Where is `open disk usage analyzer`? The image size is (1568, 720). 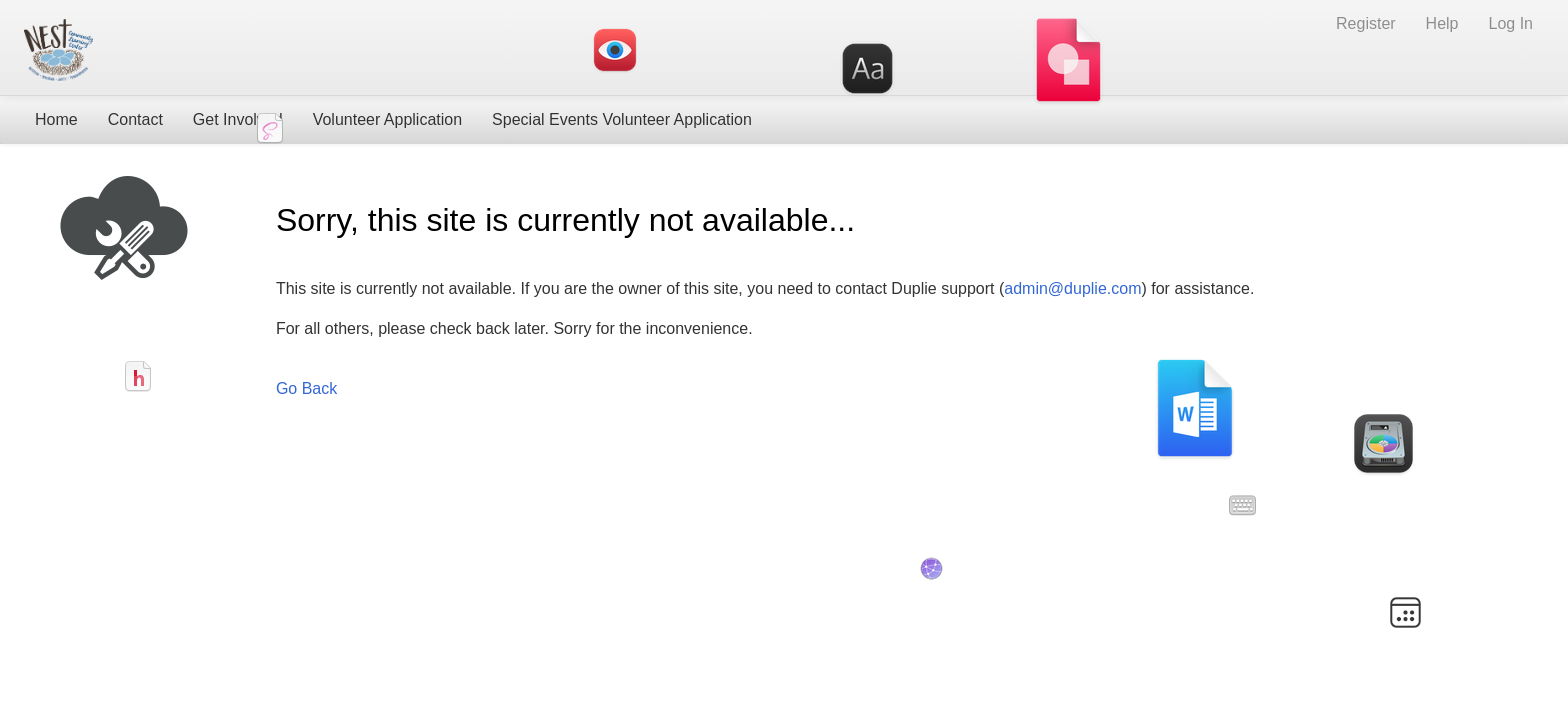
open disk usage analyzer is located at coordinates (1383, 443).